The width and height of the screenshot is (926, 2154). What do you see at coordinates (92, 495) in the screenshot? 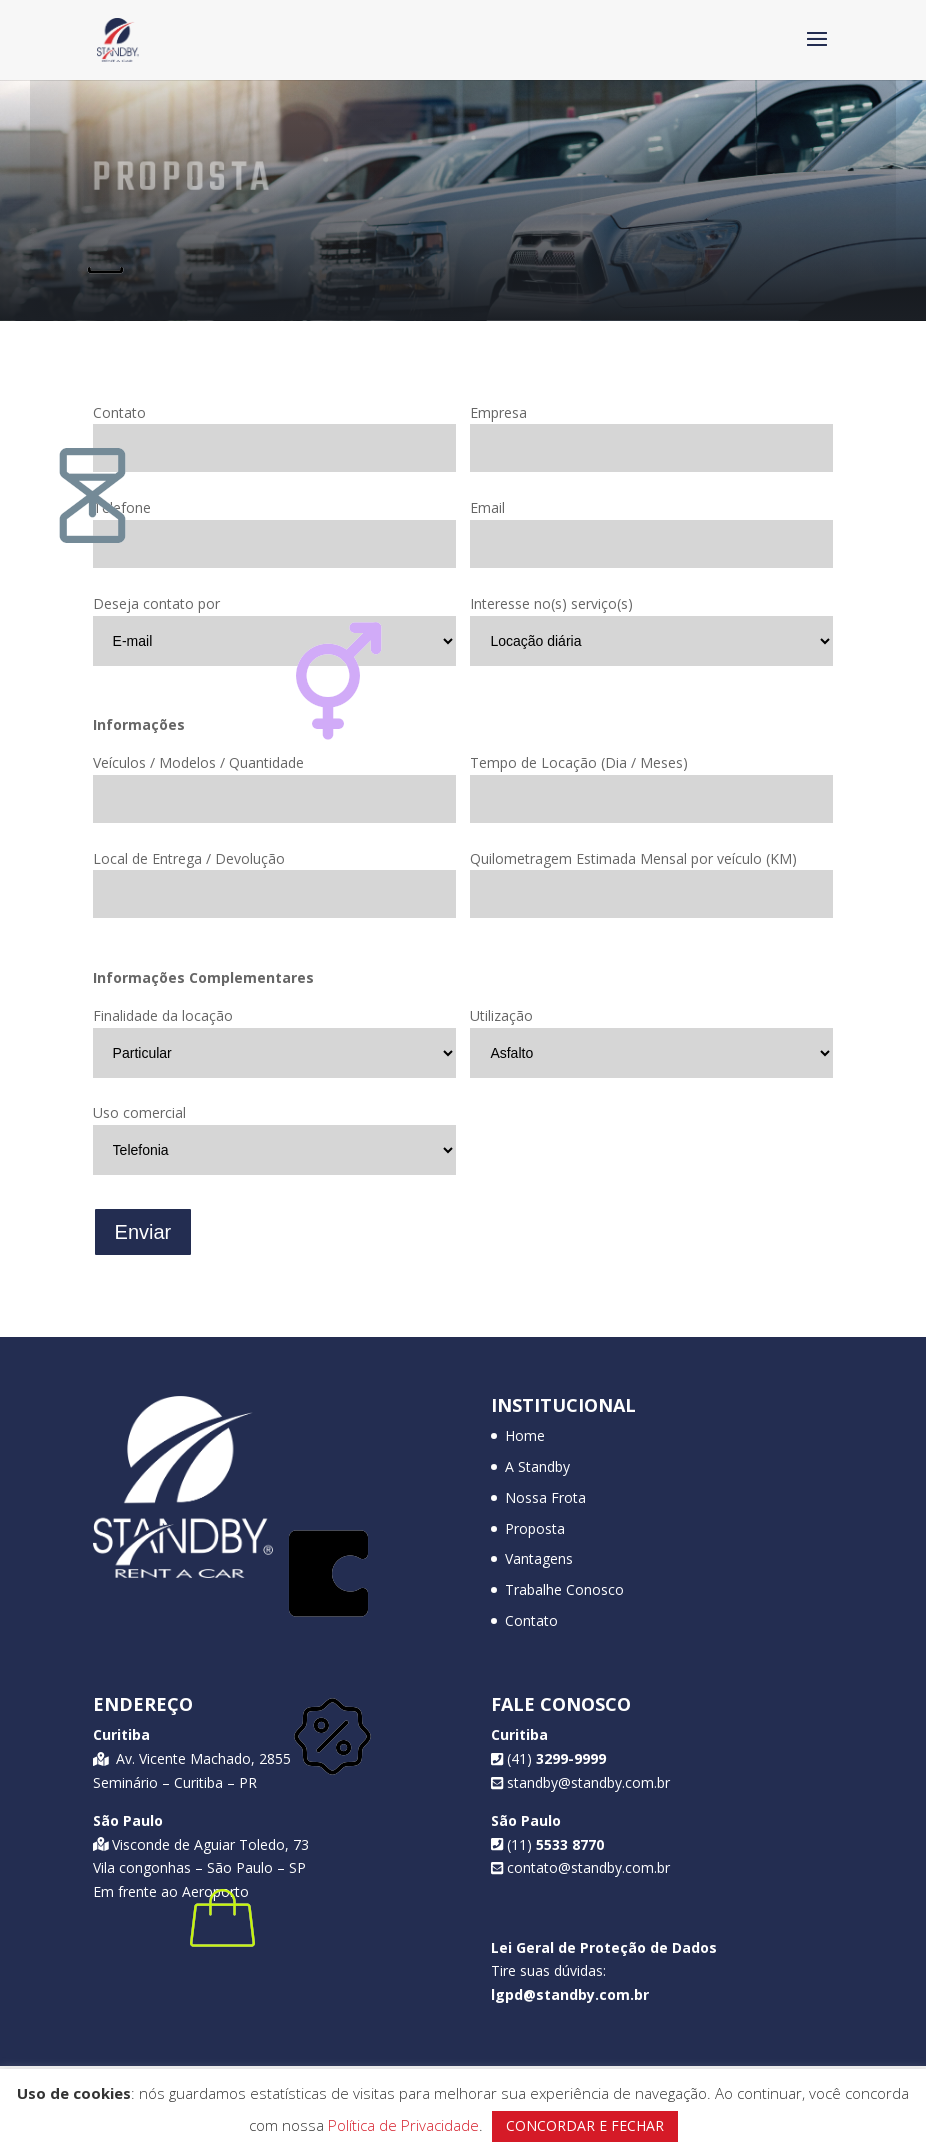
I see `indicates a process is in progress` at bounding box center [92, 495].